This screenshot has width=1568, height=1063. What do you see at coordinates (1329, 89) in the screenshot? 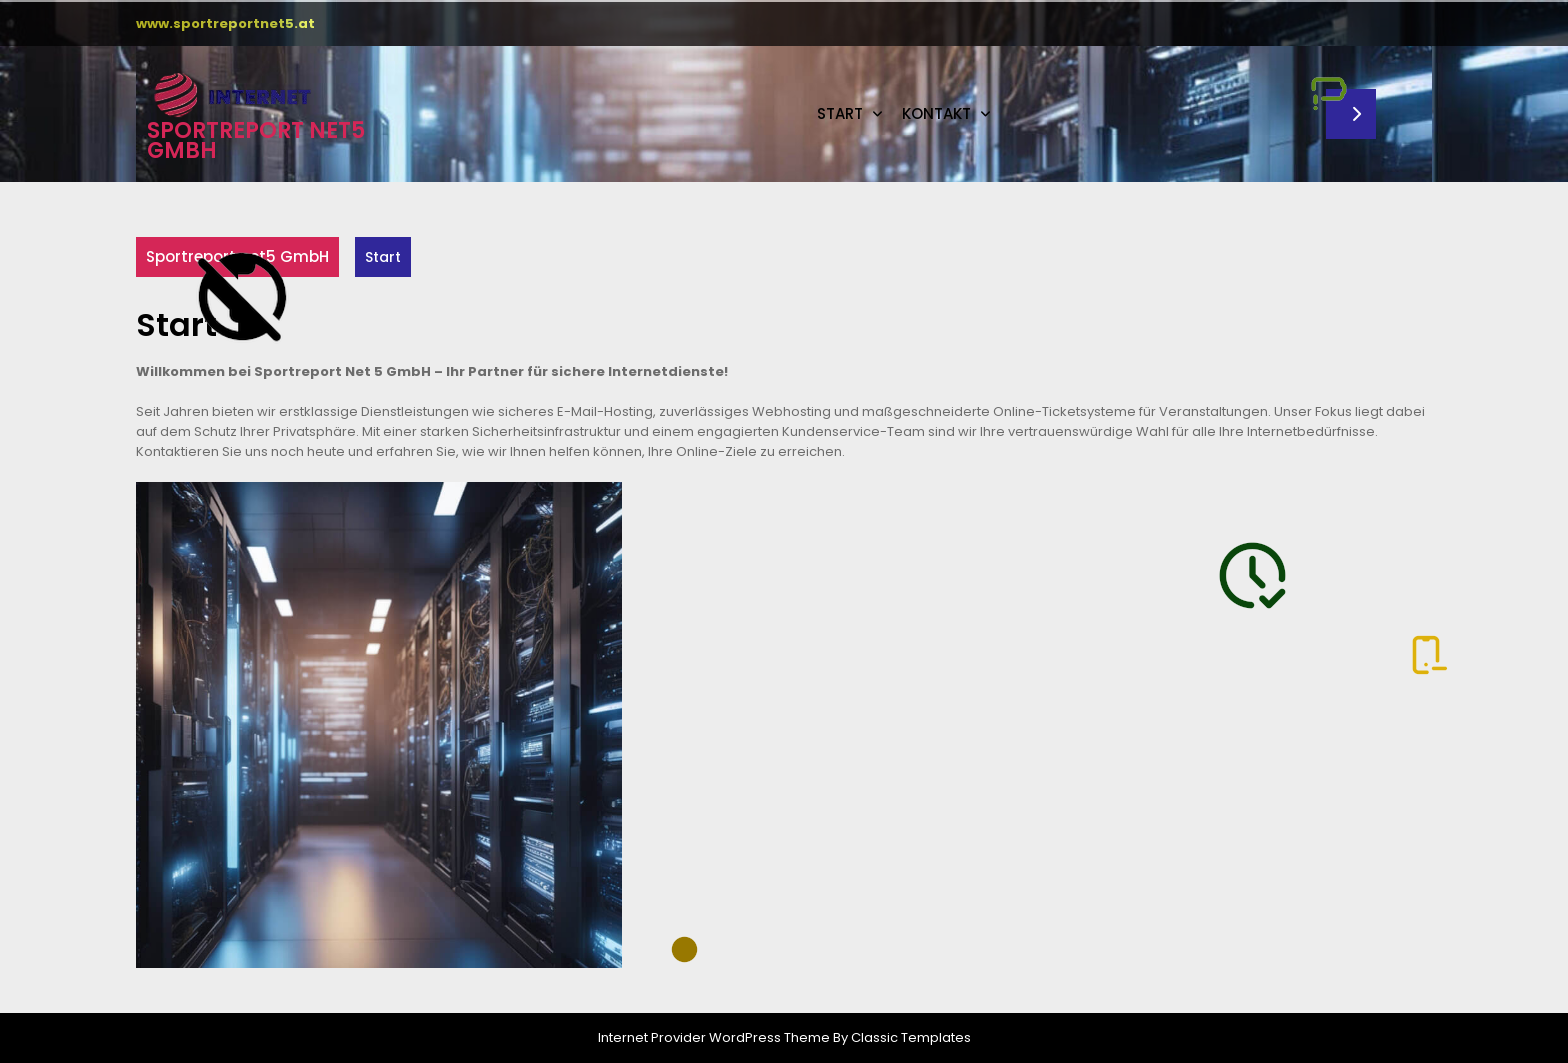
I see `battery warning or critical battery level` at bounding box center [1329, 89].